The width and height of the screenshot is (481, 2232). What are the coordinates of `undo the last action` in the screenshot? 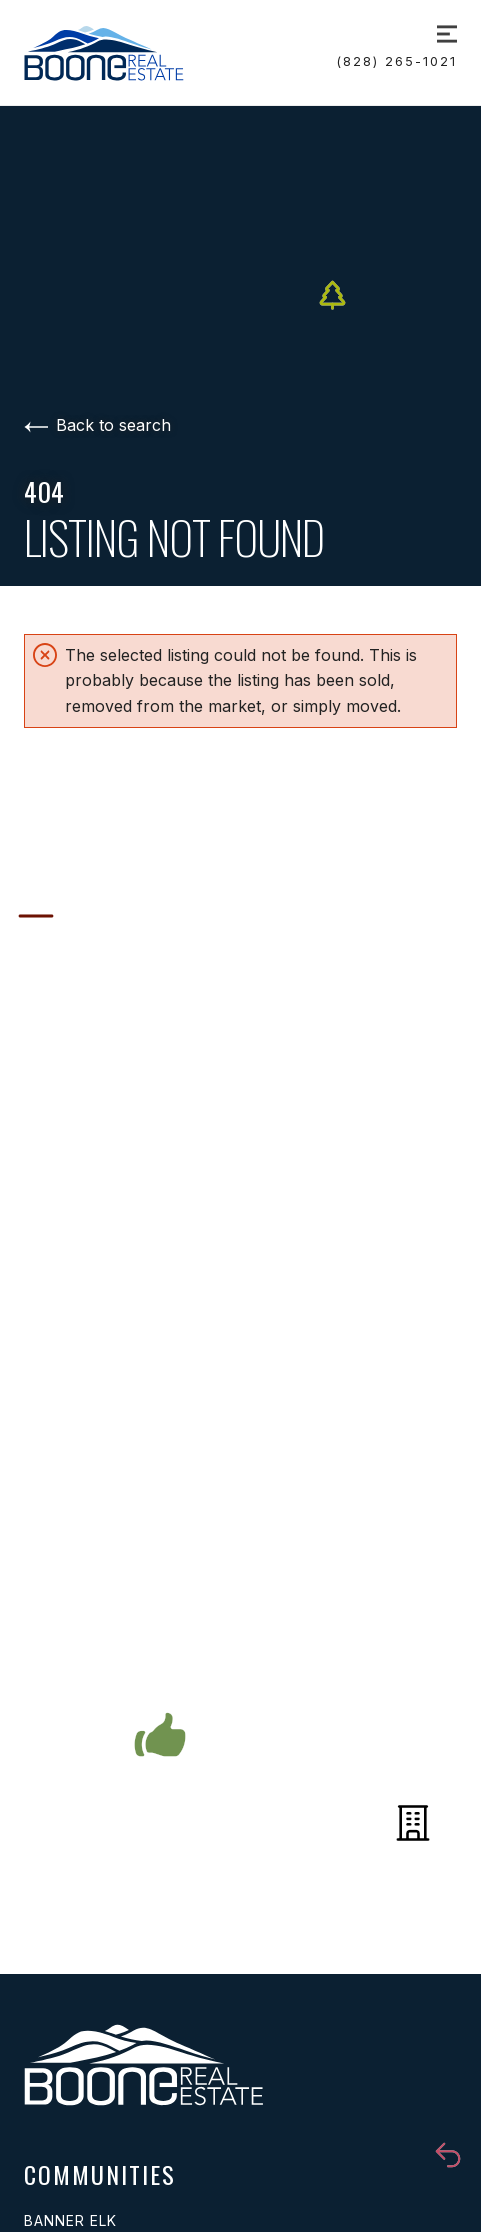 It's located at (448, 2155).